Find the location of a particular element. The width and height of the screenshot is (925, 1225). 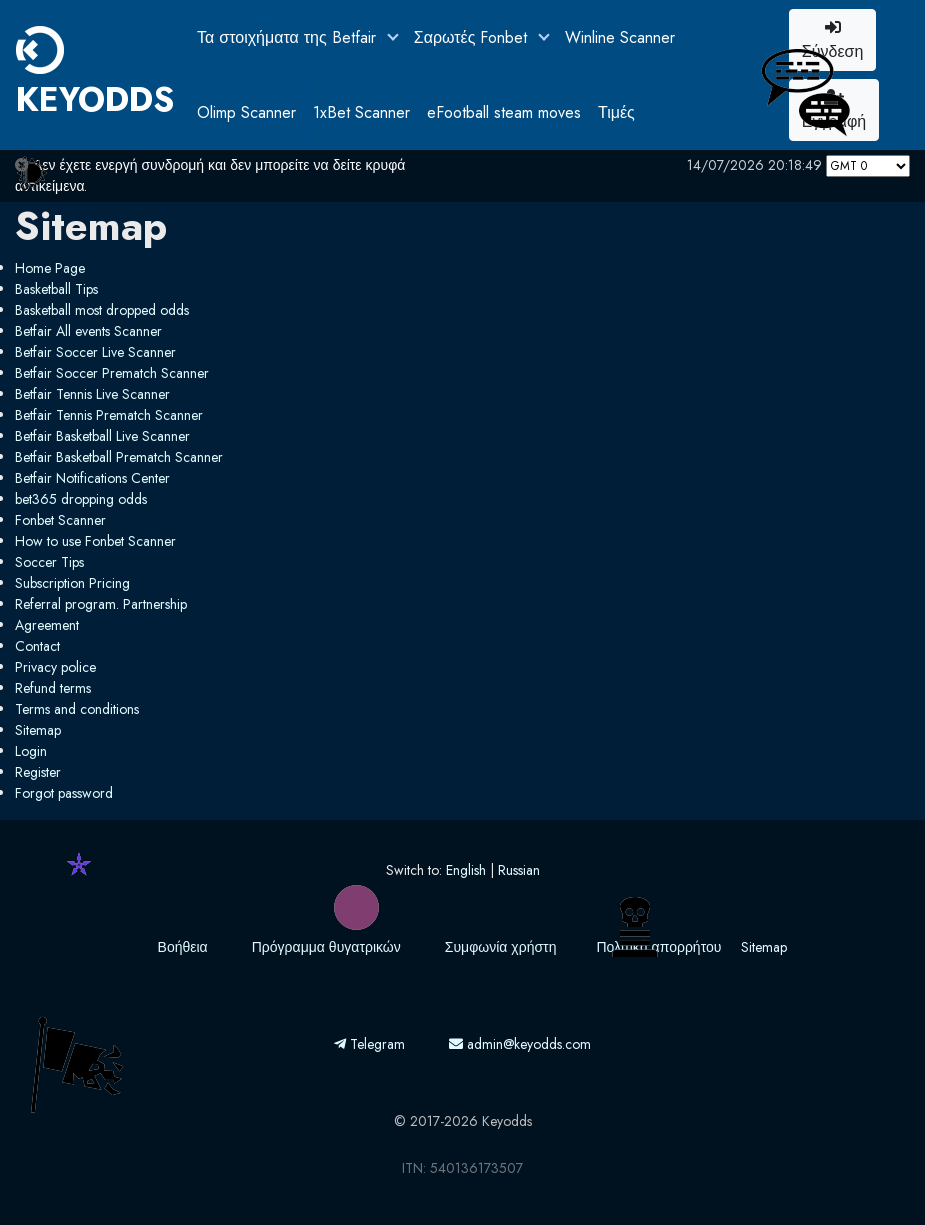

indicates a telefrag kill in-game is located at coordinates (635, 927).